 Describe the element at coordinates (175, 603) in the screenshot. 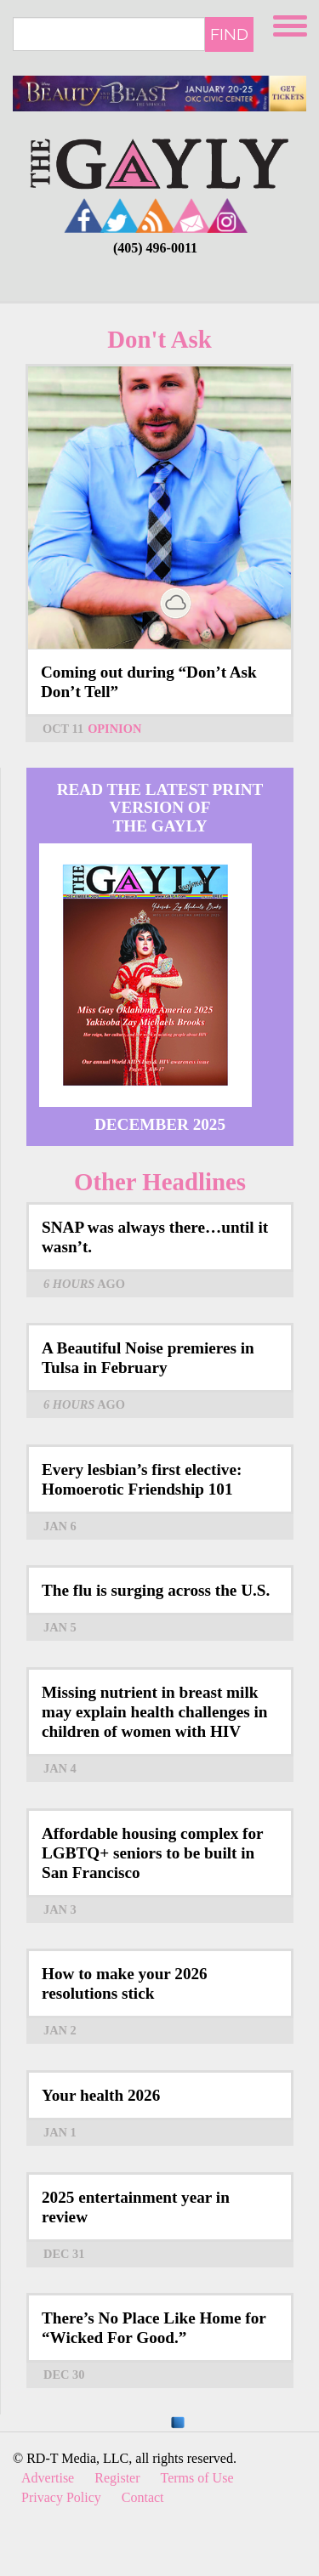

I see `dropbox smart sync enabled for cloud-only storage` at that location.